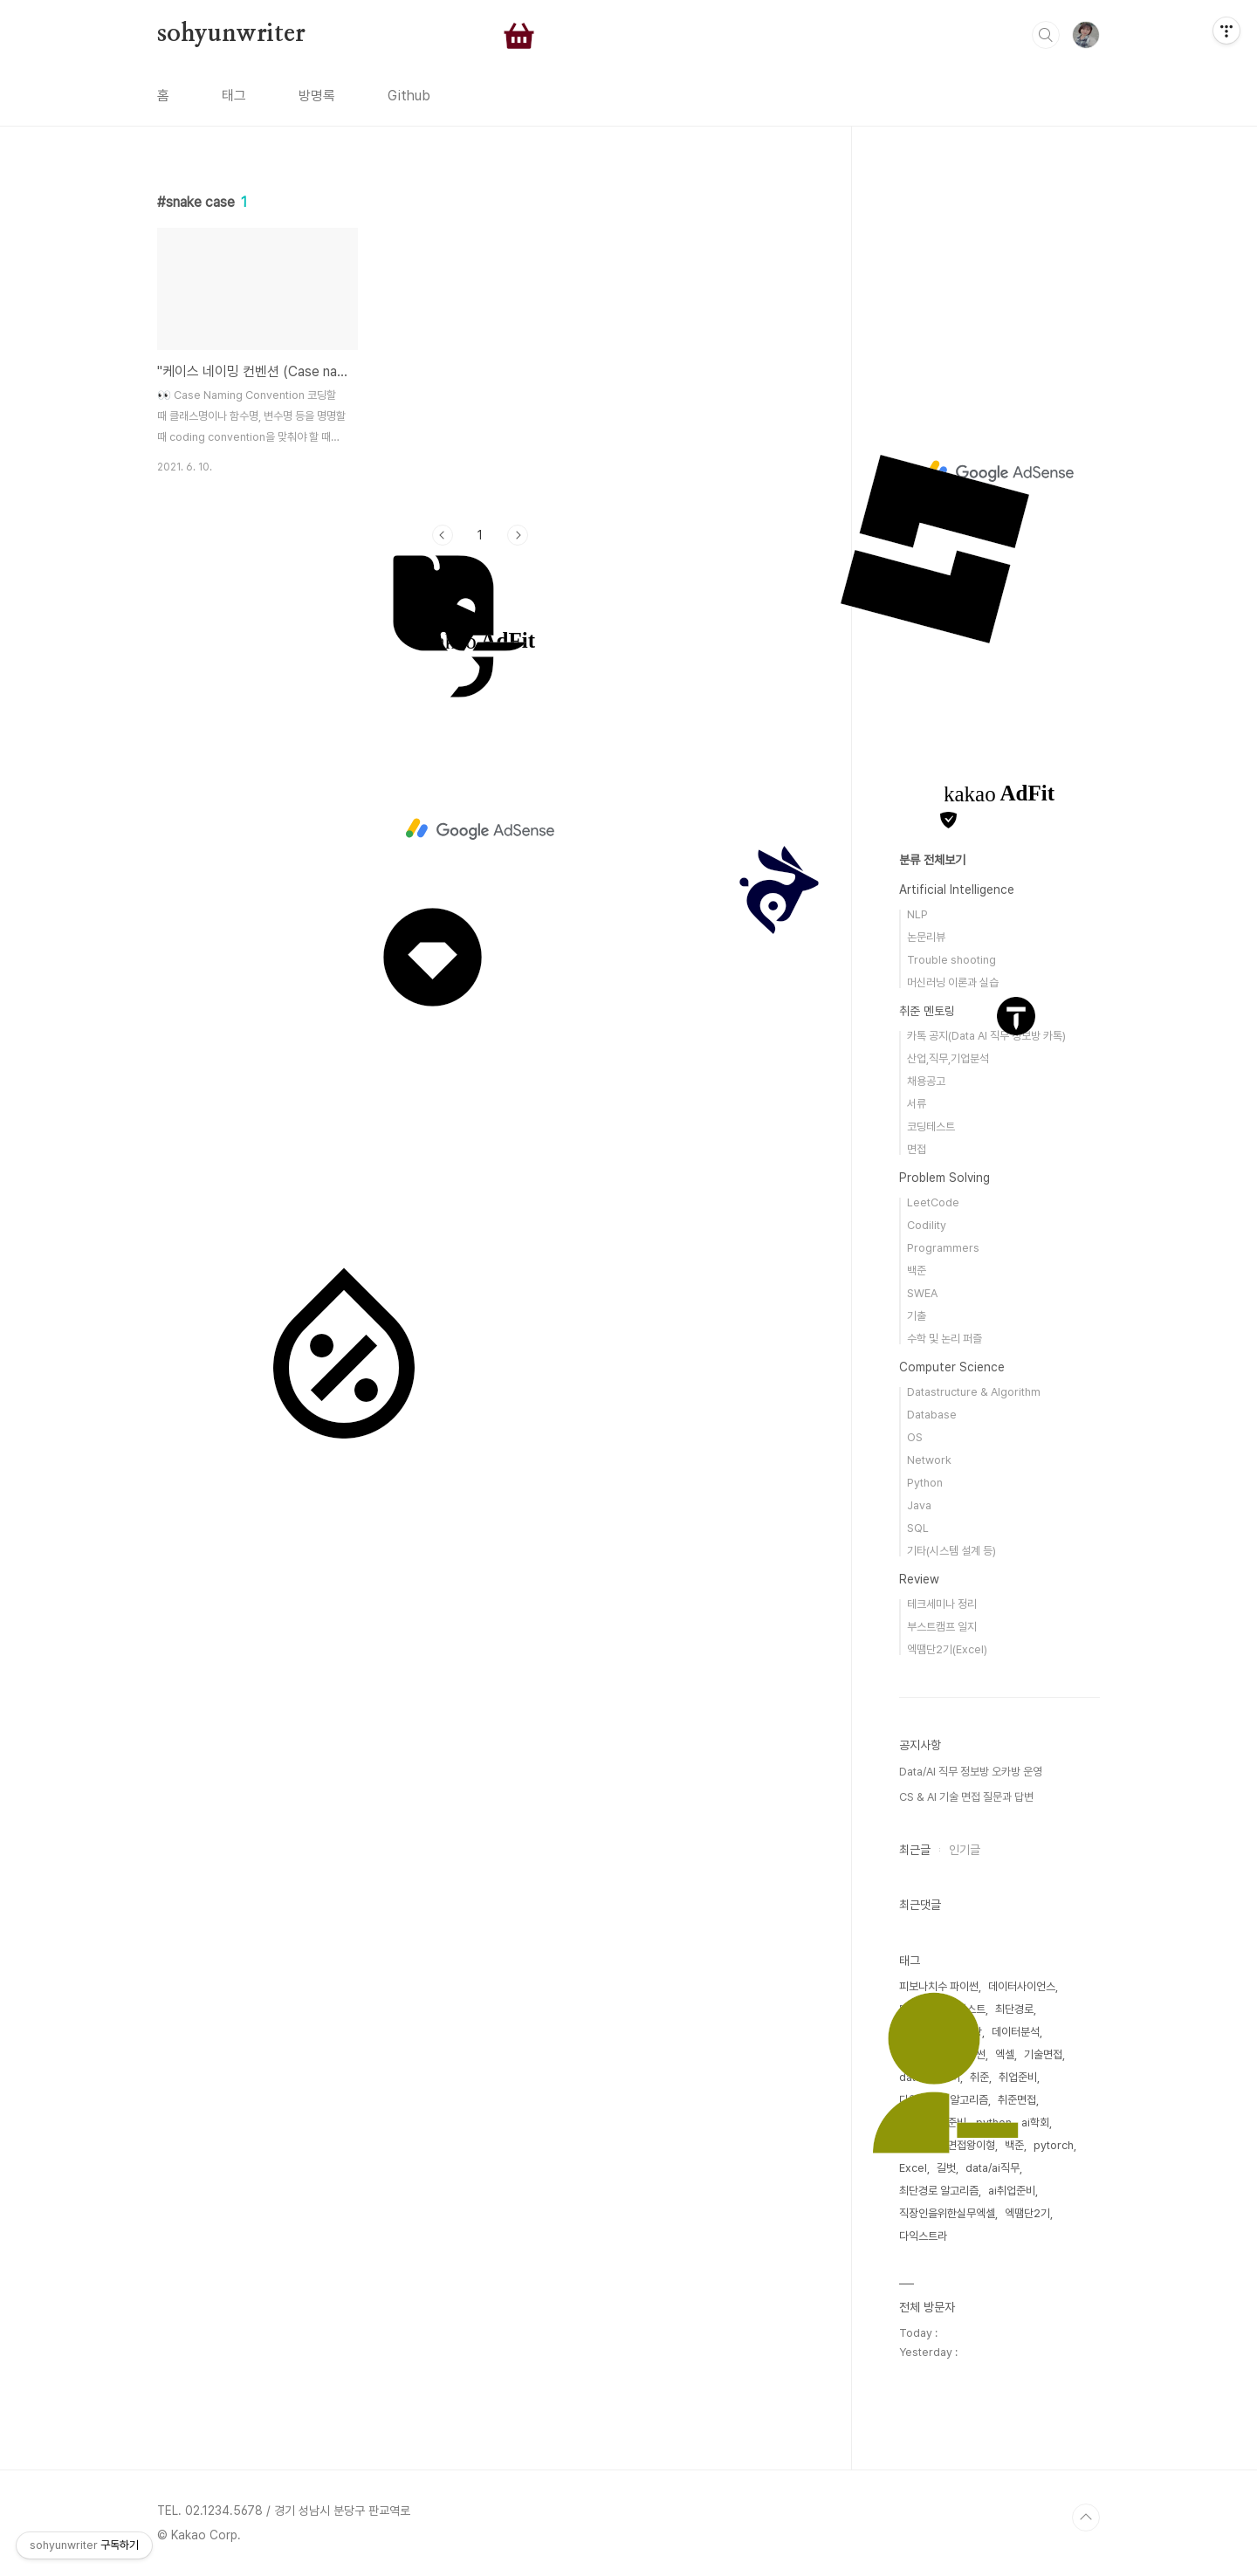 This screenshot has width=1257, height=2576. Describe the element at coordinates (934, 2077) in the screenshot. I see `remove a user or contact` at that location.